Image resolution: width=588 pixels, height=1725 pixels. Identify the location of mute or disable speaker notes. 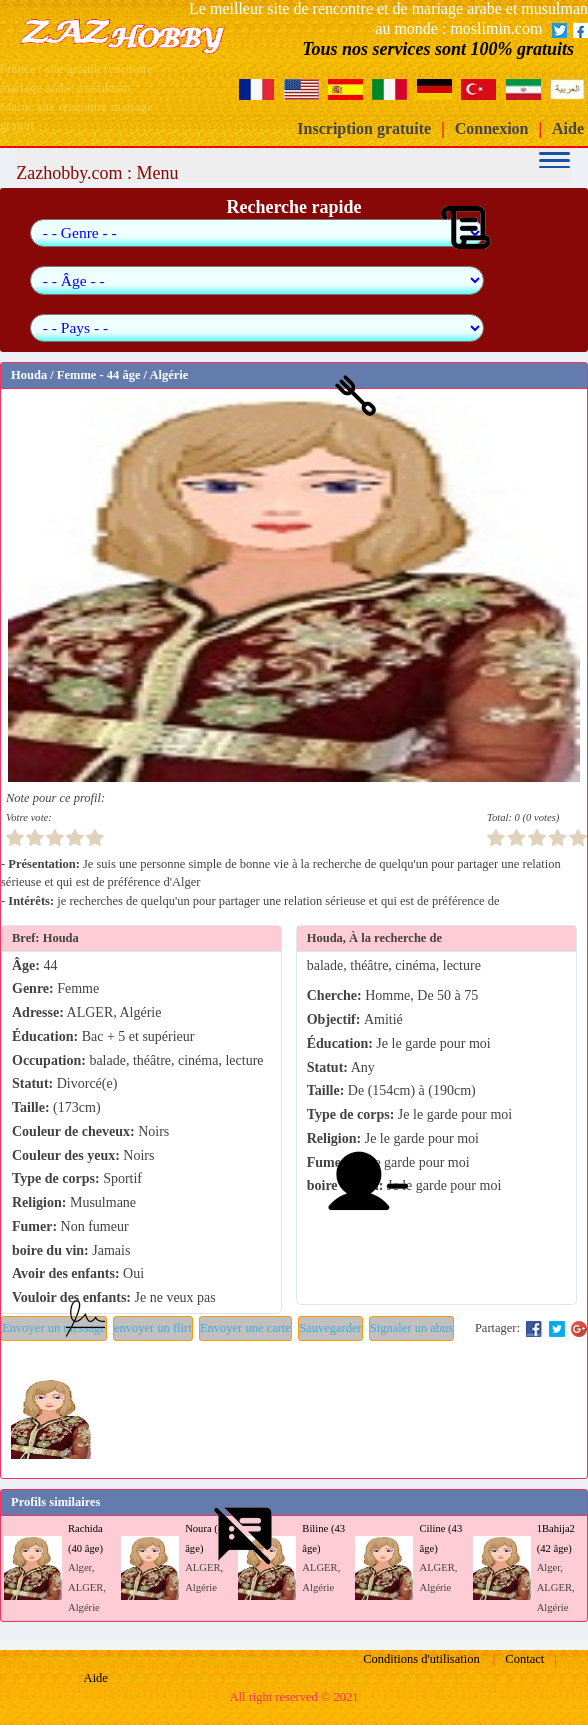
(245, 1534).